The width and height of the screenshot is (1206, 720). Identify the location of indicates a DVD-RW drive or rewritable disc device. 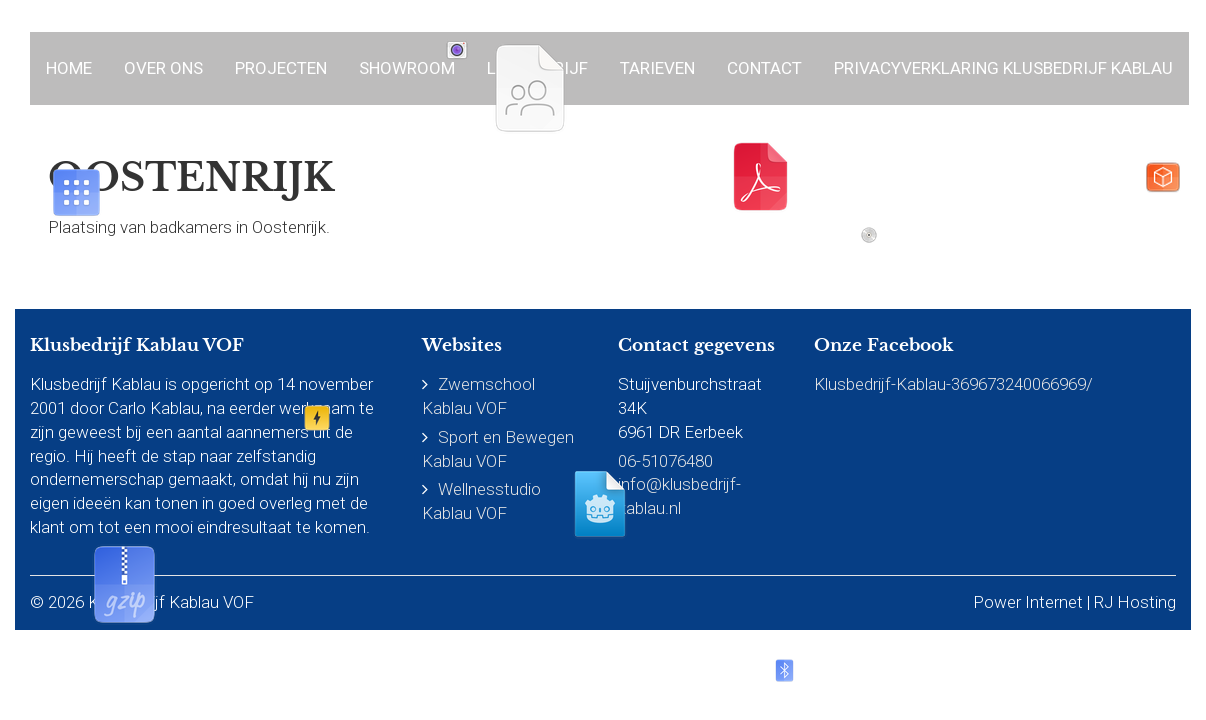
(869, 235).